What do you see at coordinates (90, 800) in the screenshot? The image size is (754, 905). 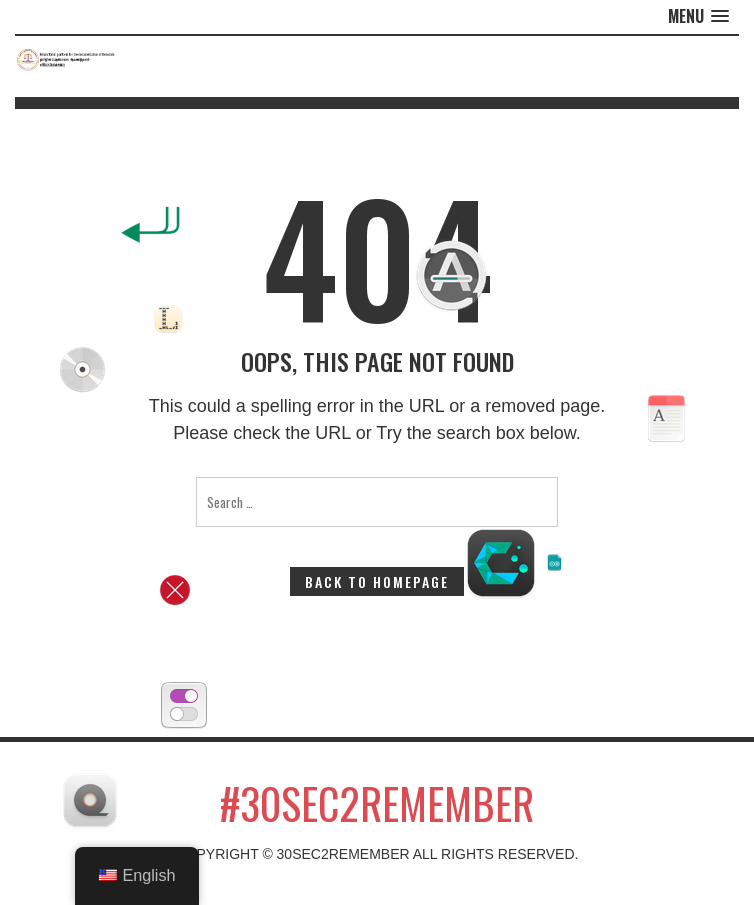 I see `open flatseal to manage flatpak permissions` at bounding box center [90, 800].